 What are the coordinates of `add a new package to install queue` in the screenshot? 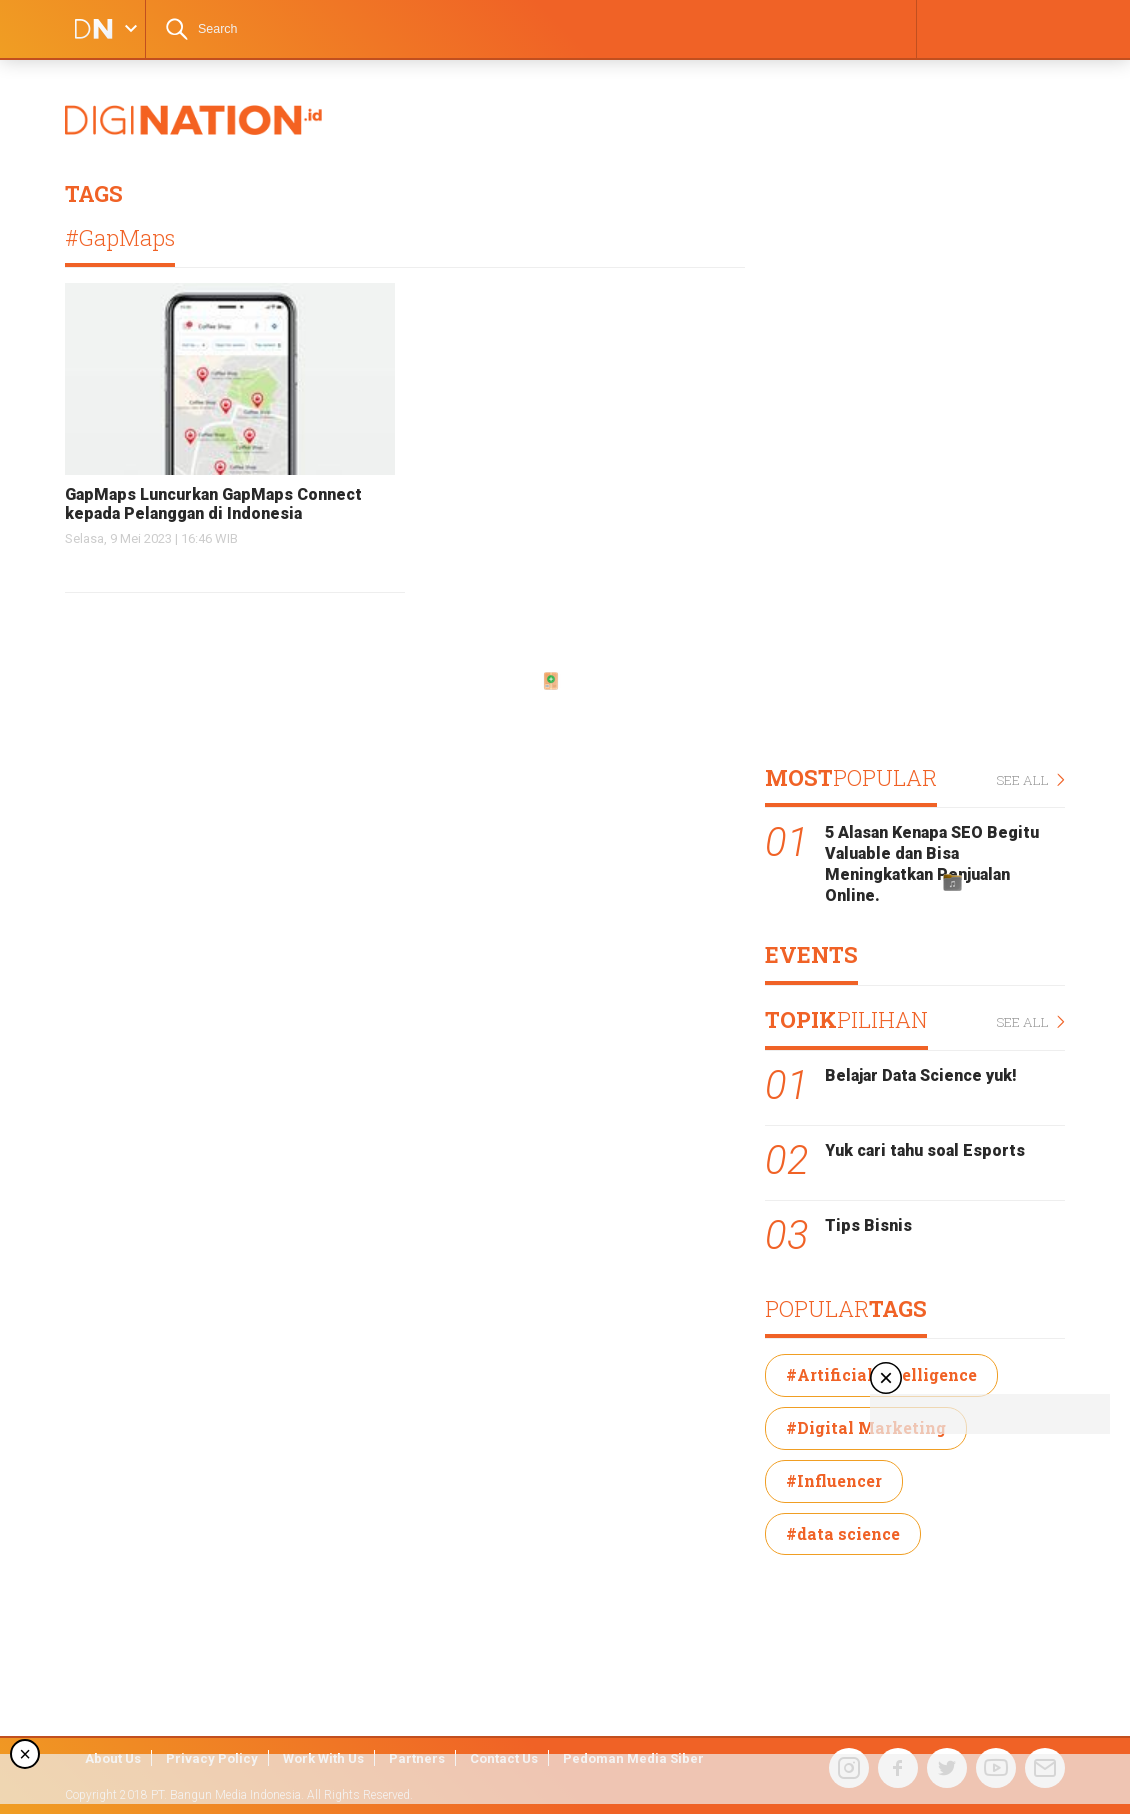 It's located at (551, 681).